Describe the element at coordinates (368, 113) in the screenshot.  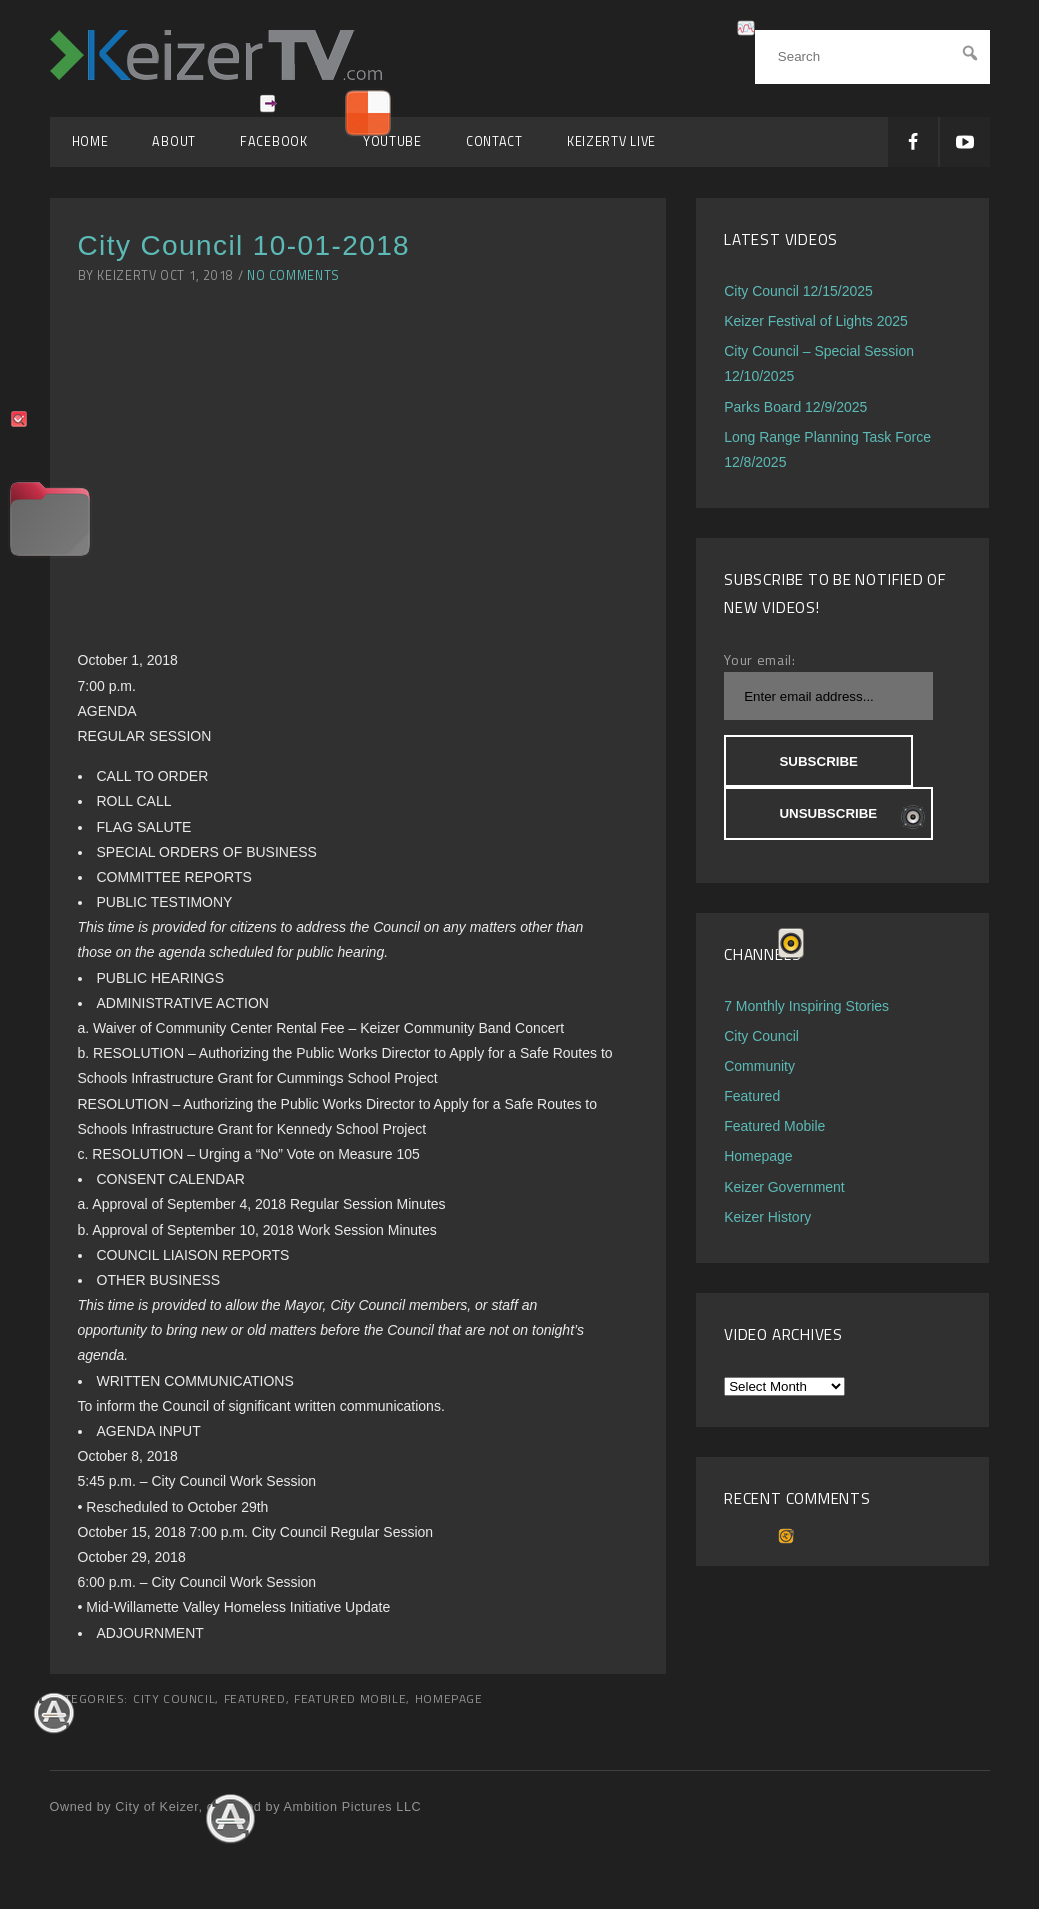
I see `switch to the top-right workspace` at that location.